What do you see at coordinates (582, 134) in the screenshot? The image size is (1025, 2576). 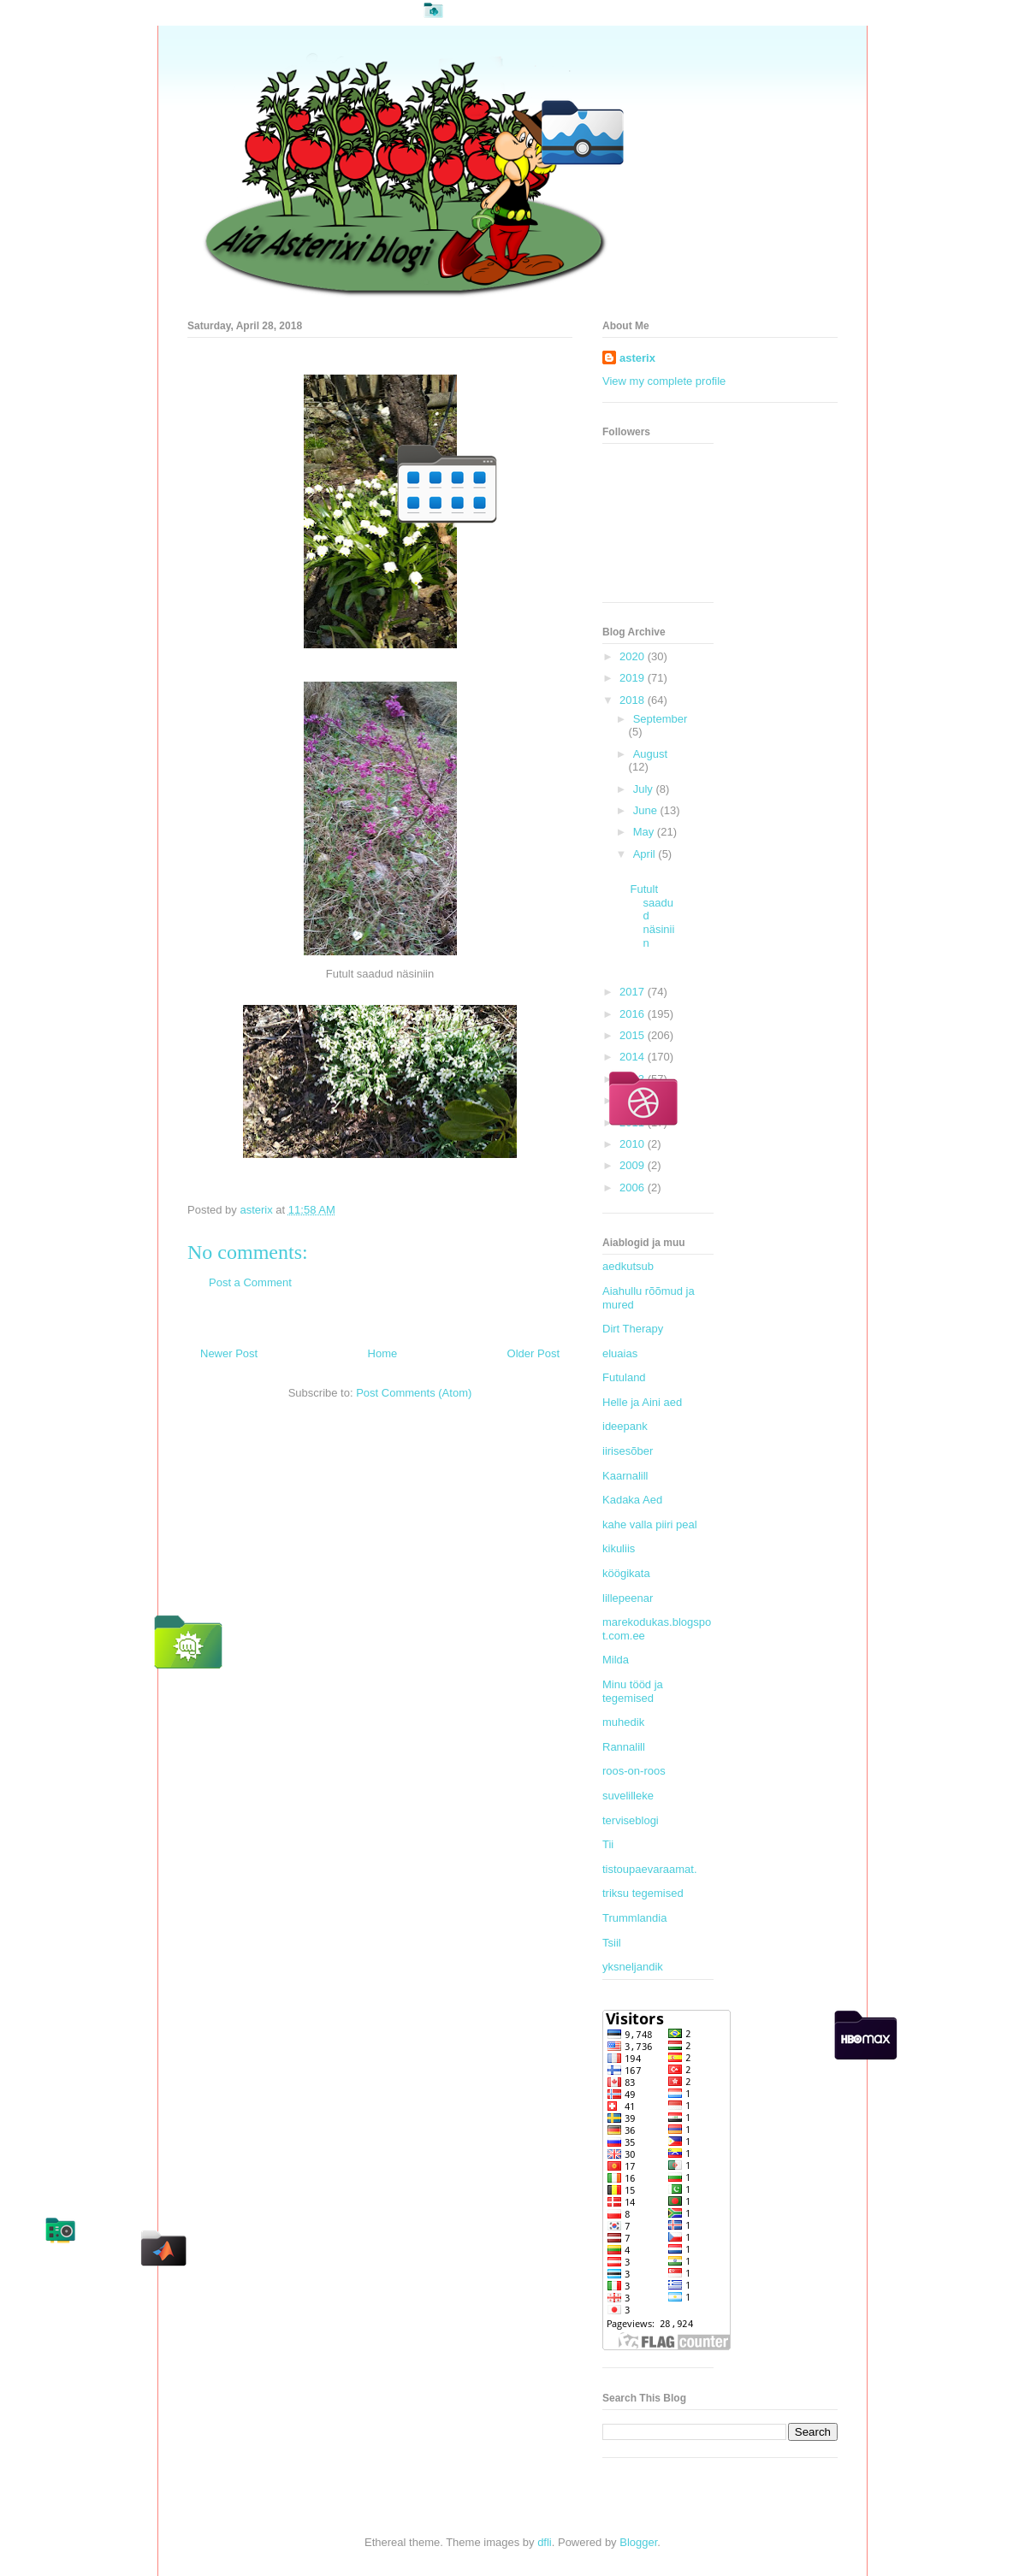 I see `folder for pokémon dive ball themed content` at bounding box center [582, 134].